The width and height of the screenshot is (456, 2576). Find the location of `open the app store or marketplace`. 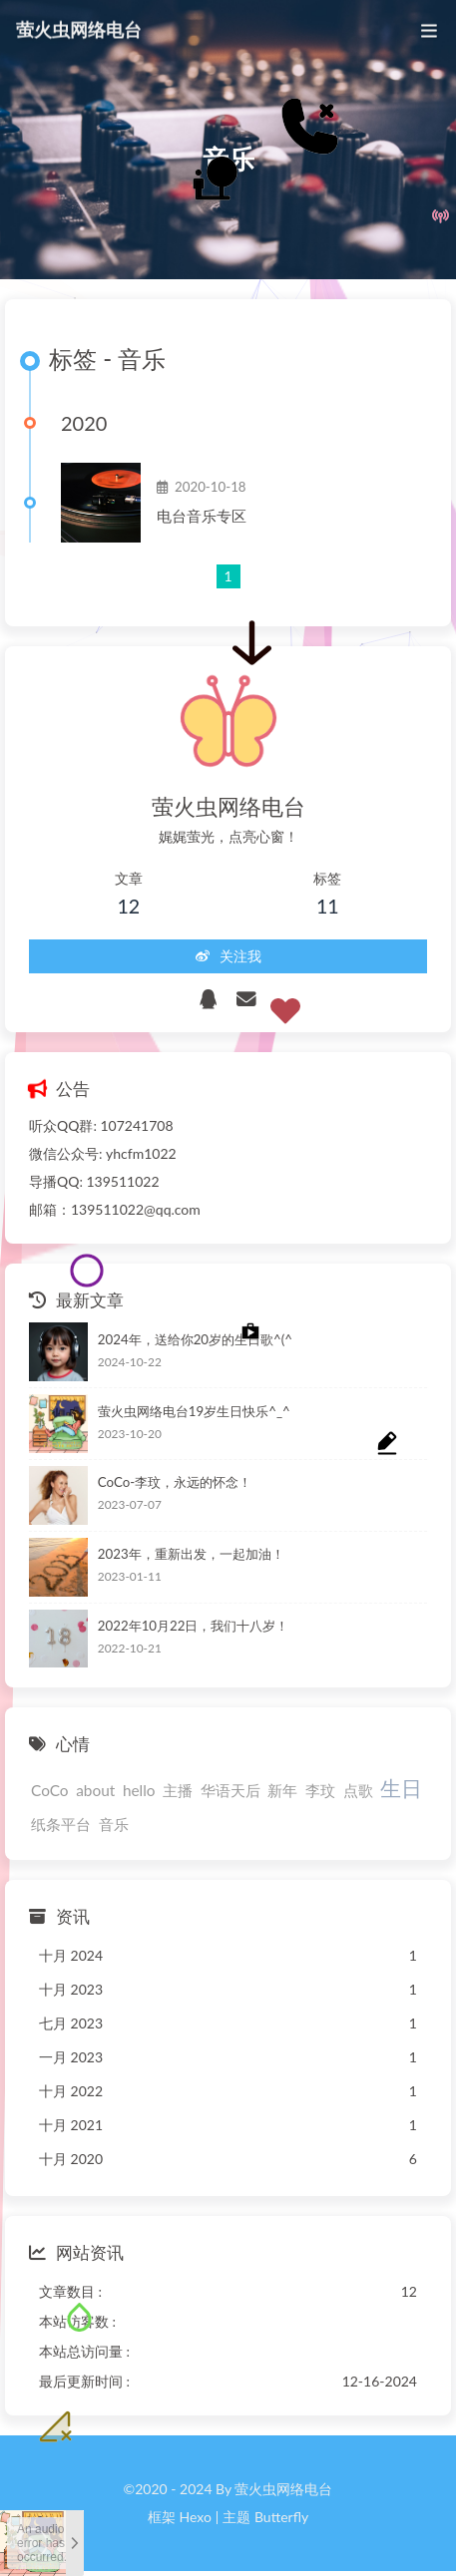

open the app store or marketplace is located at coordinates (250, 1331).